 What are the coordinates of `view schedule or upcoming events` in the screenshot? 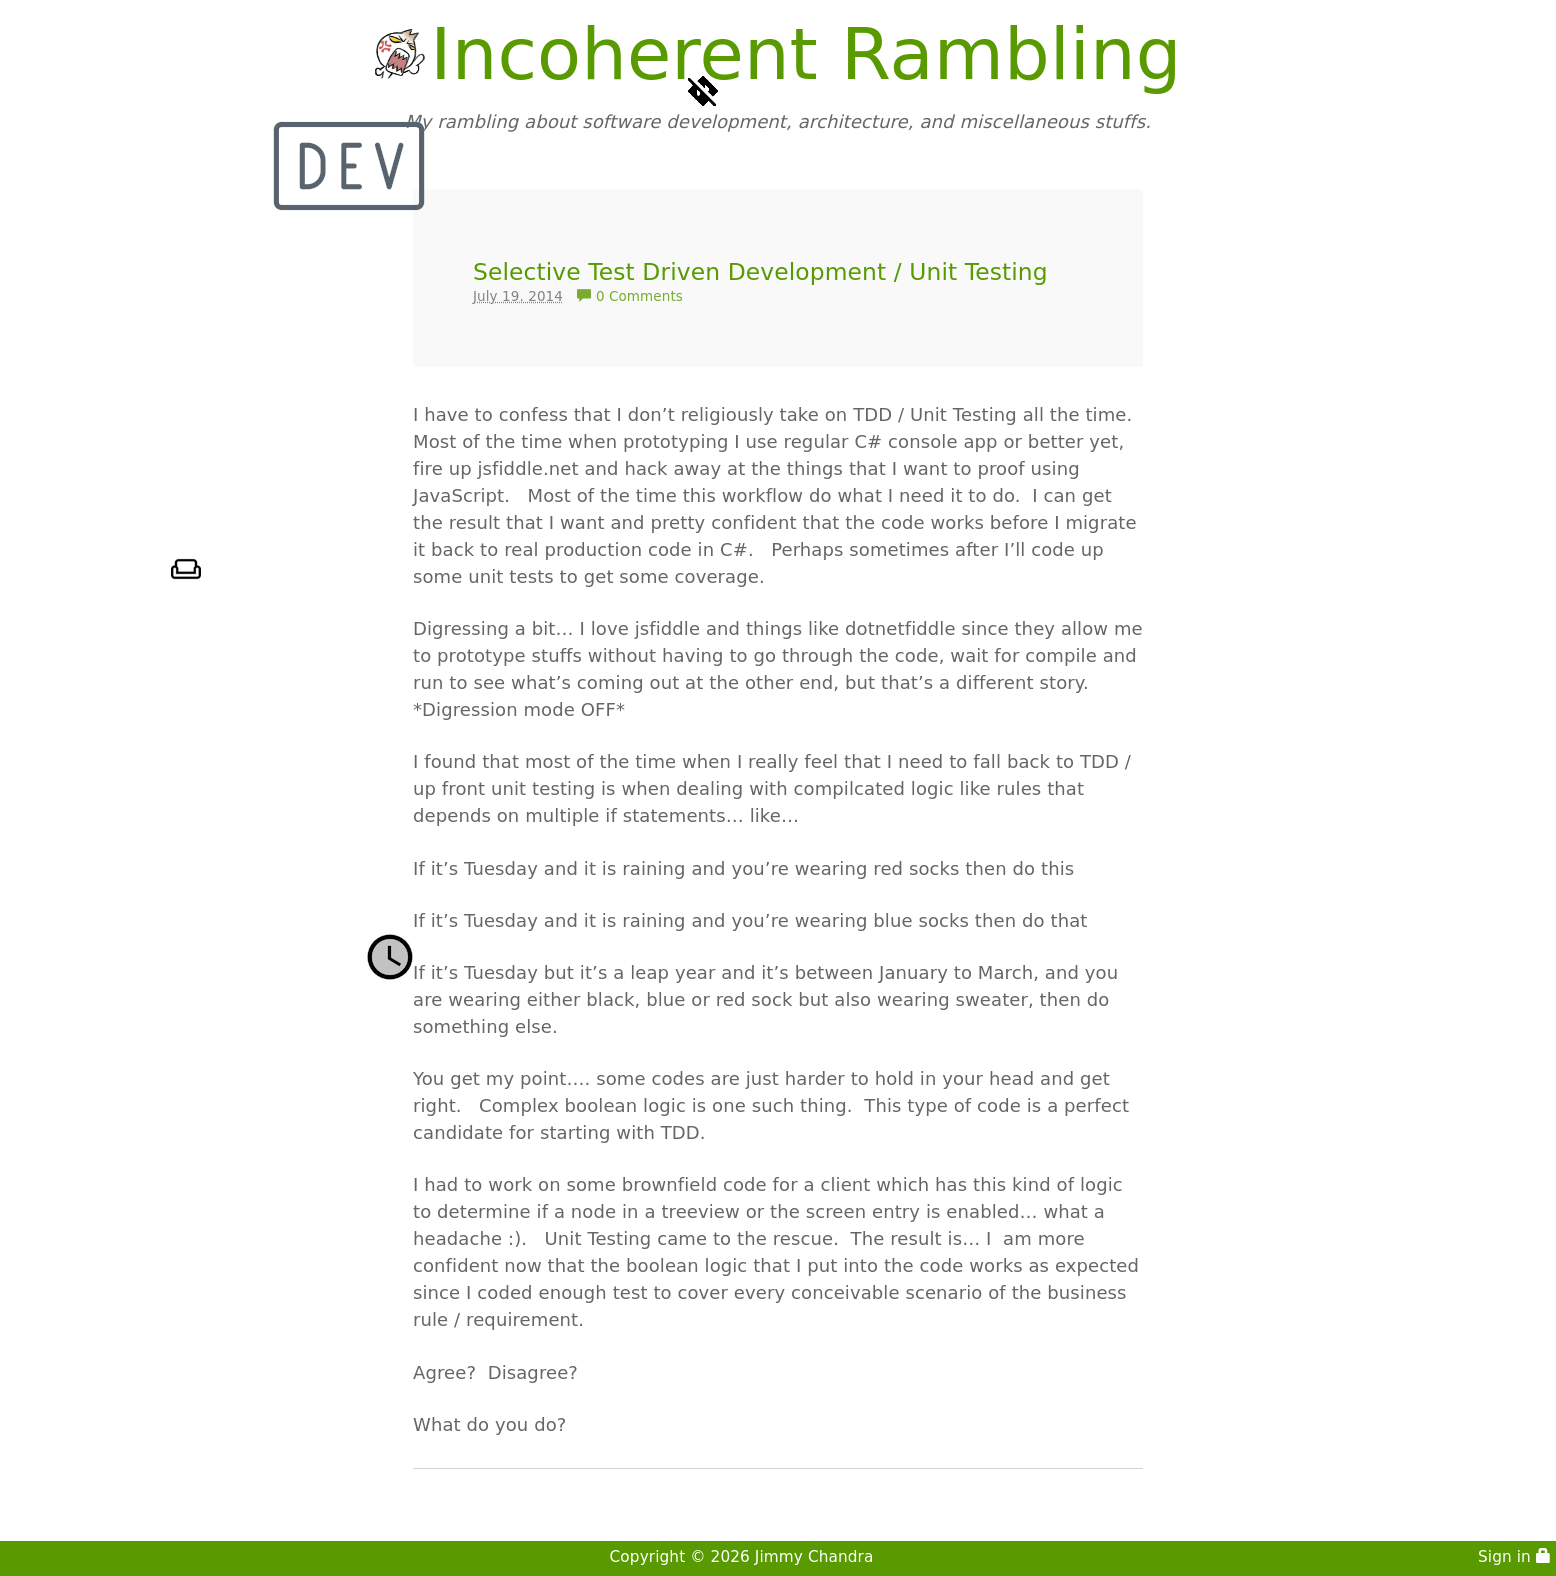 It's located at (390, 957).